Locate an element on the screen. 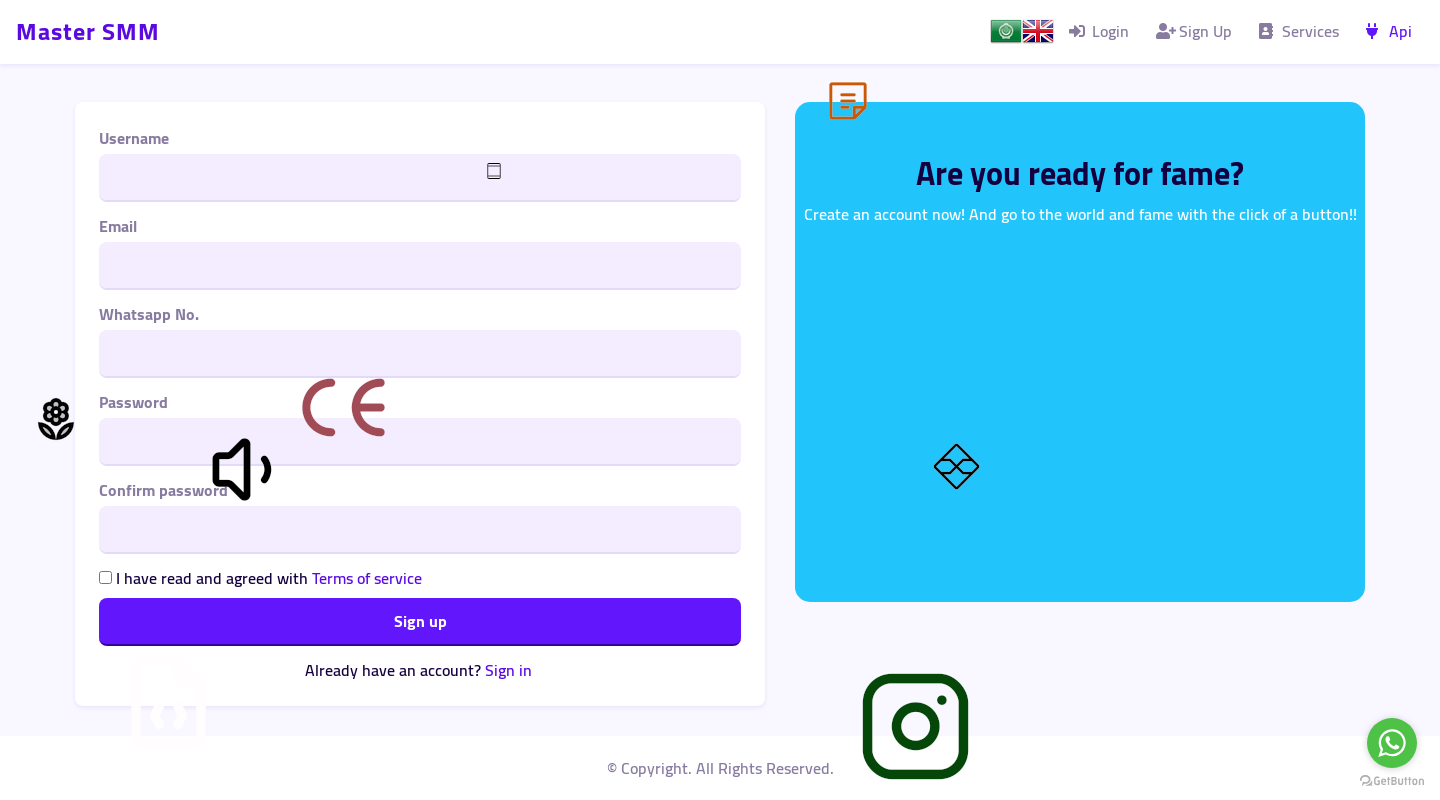  open instagram app is located at coordinates (915, 726).